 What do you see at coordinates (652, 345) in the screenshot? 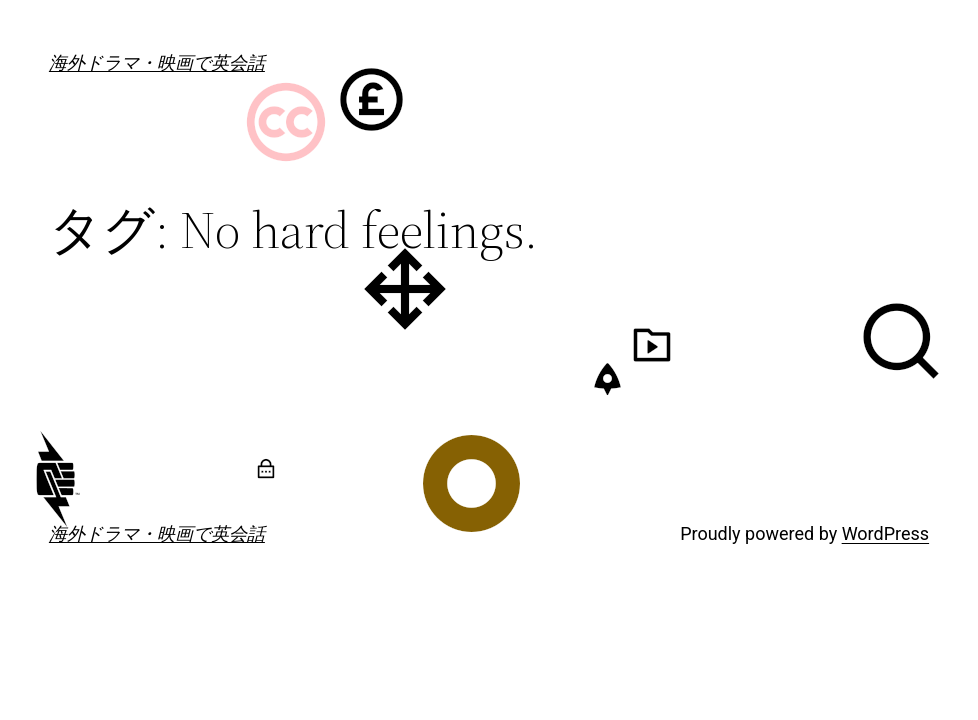
I see `open video files folder` at bounding box center [652, 345].